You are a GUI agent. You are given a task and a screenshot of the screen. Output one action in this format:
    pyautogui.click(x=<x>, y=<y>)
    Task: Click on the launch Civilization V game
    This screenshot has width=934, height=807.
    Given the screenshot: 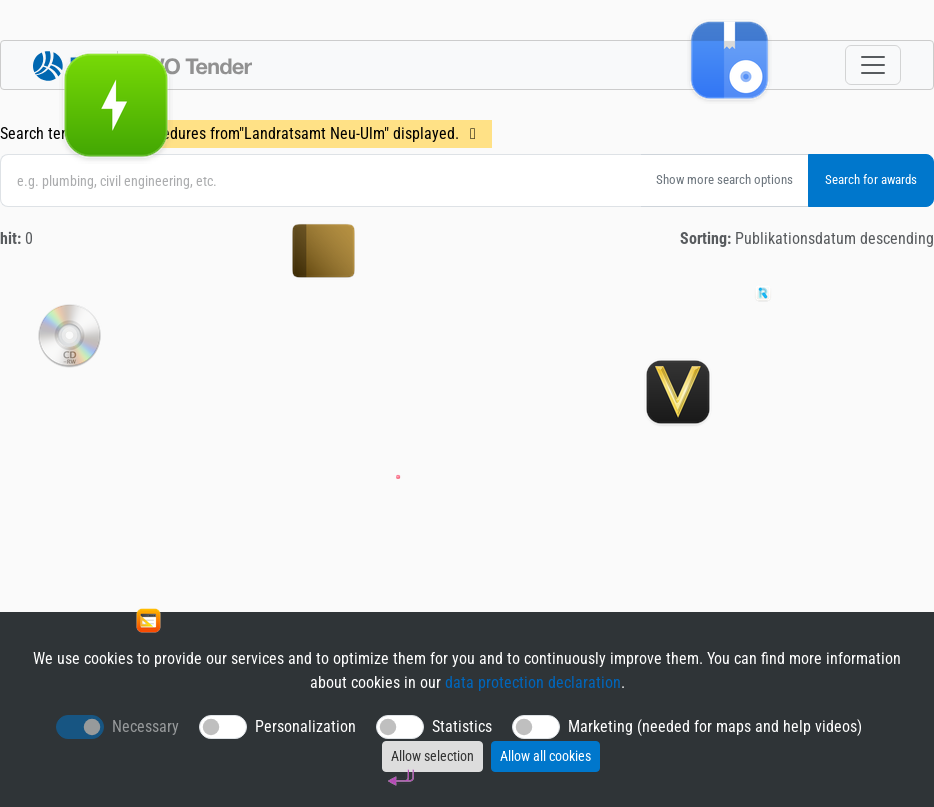 What is the action you would take?
    pyautogui.click(x=678, y=392)
    